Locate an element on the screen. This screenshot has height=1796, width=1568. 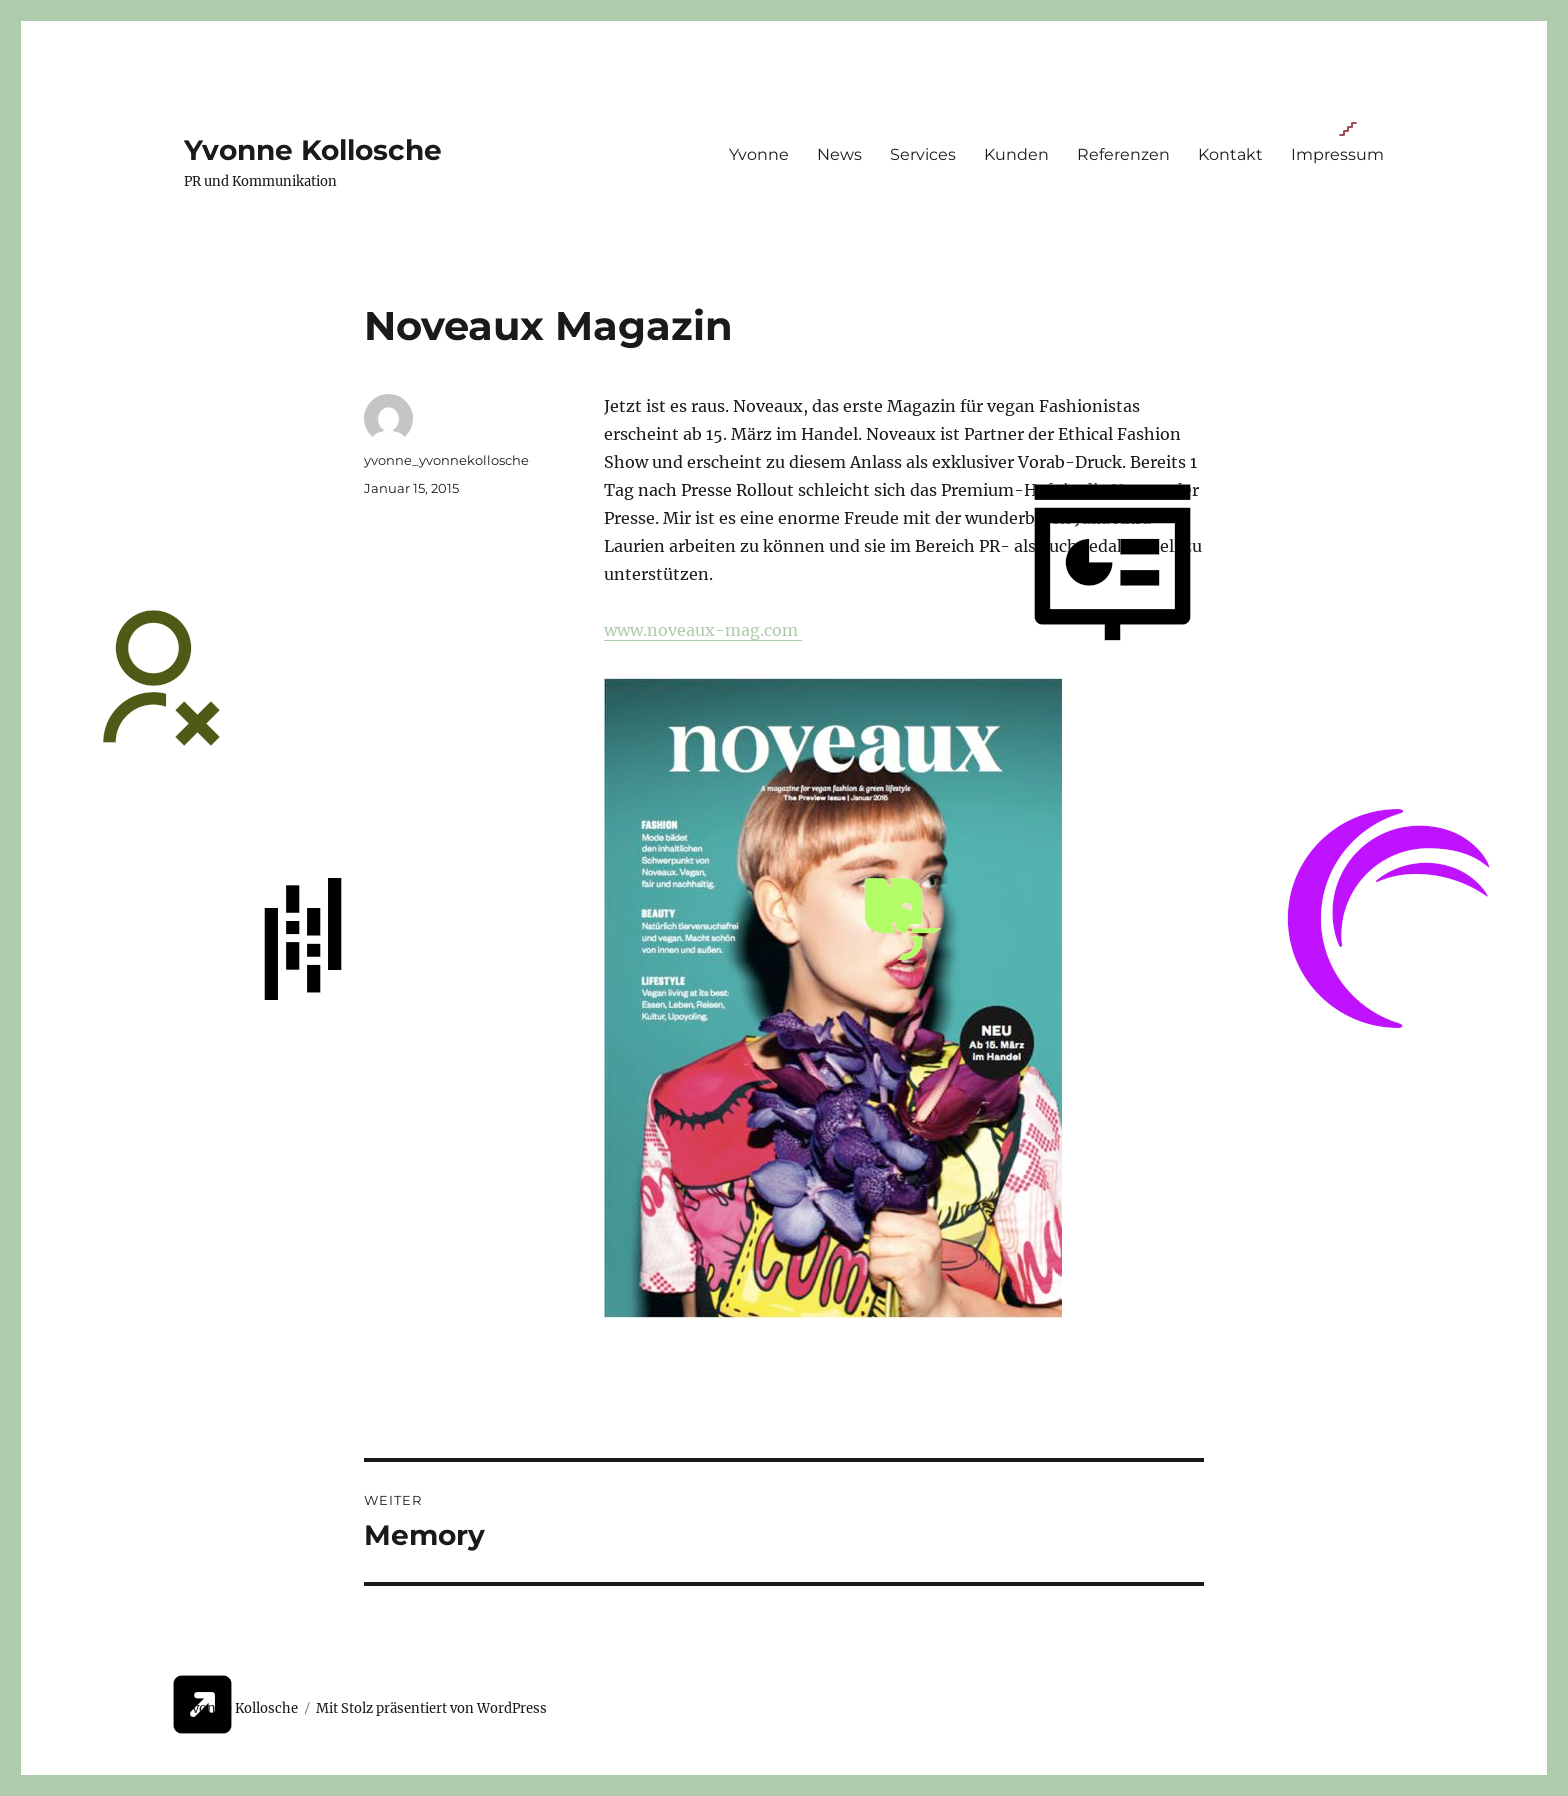
deskpro logo is located at coordinates (903, 919).